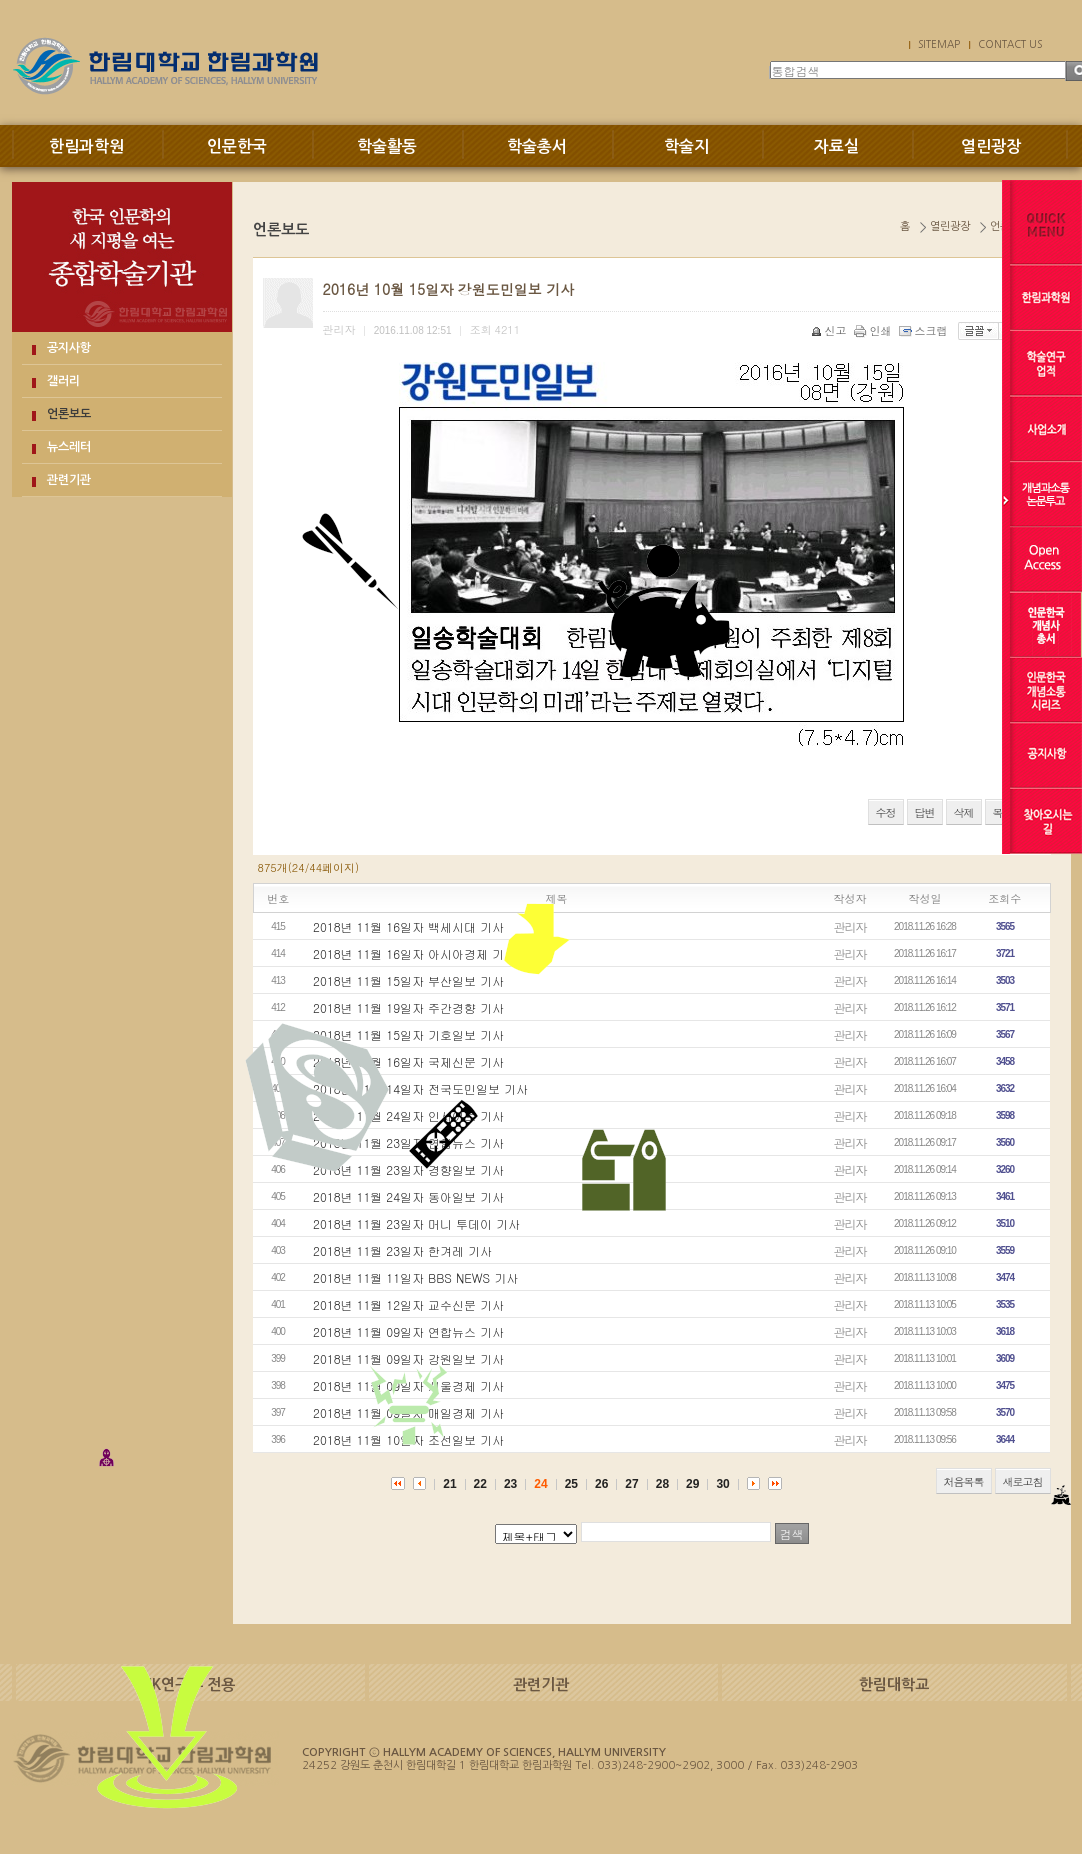  Describe the element at coordinates (409, 1406) in the screenshot. I see `activate electrical or energy-based ability` at that location.